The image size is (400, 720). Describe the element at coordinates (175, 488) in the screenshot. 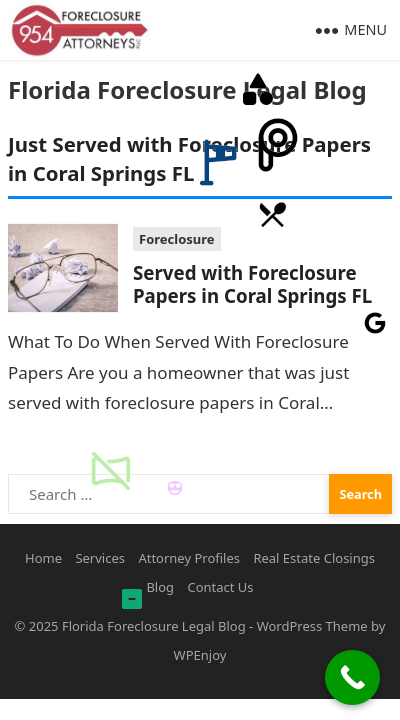

I see `react with love or adoration` at that location.